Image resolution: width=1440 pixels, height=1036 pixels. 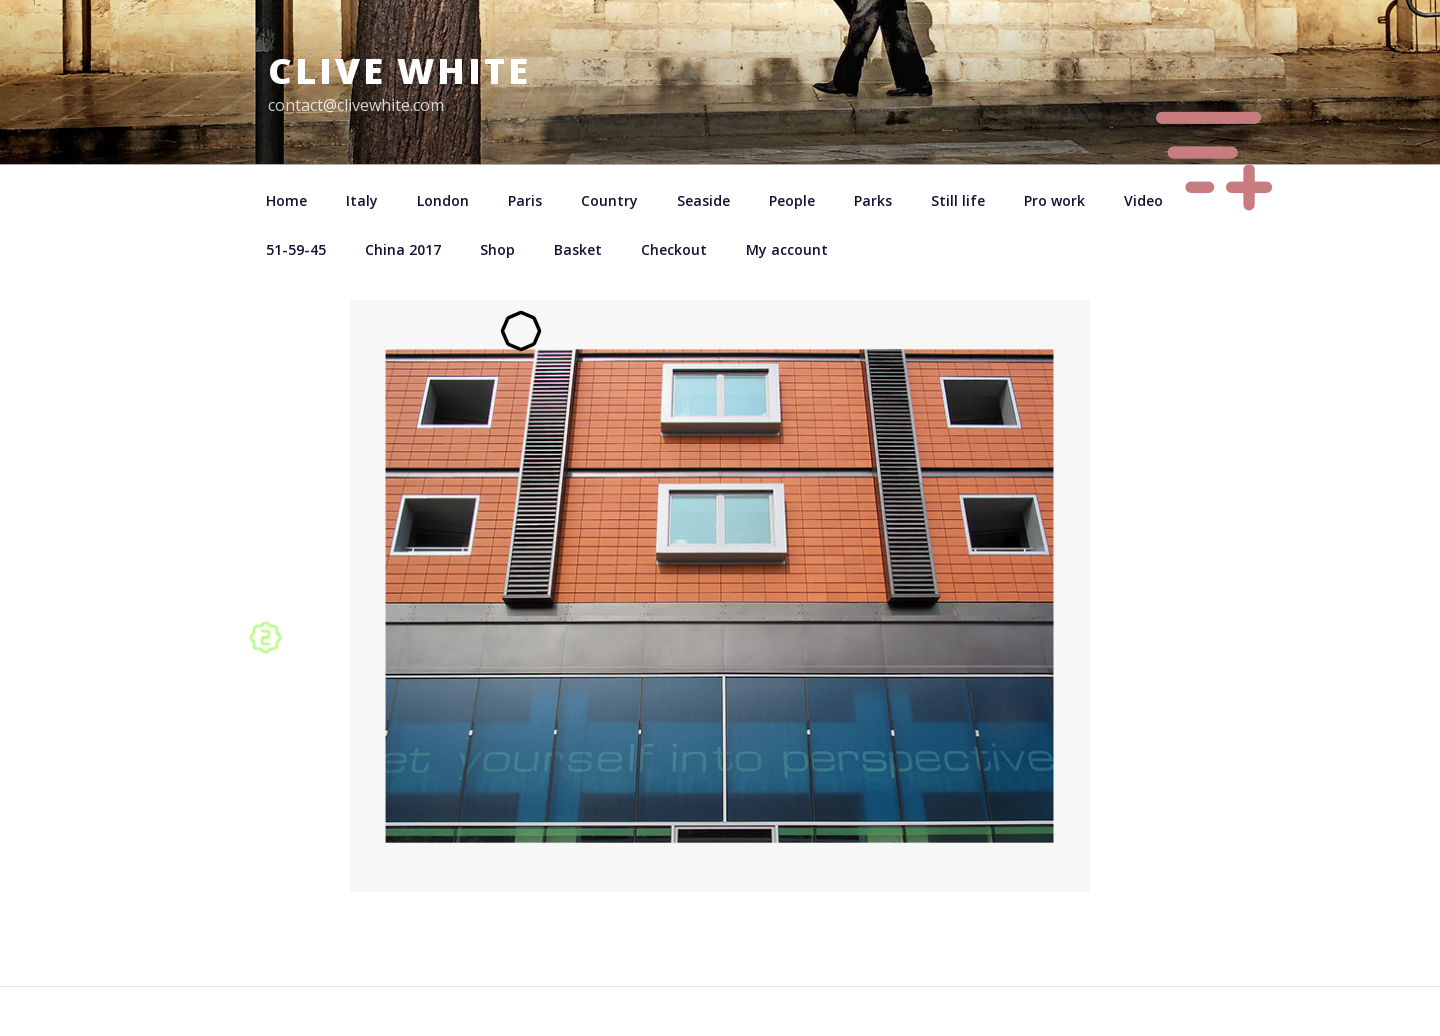 What do you see at coordinates (1208, 152) in the screenshot?
I see `add a new filter criteria` at bounding box center [1208, 152].